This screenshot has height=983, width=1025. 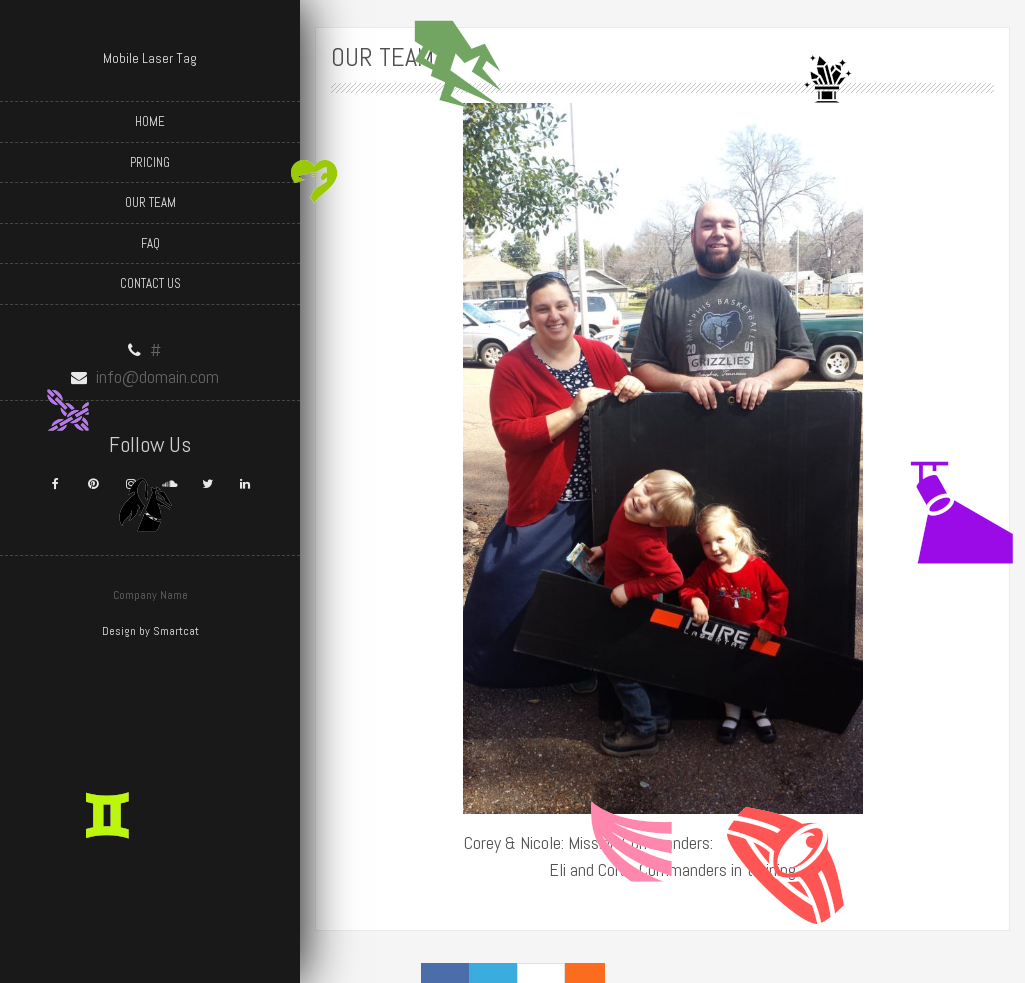 I want to click on indicates a linked or connected status, so click(x=68, y=410).